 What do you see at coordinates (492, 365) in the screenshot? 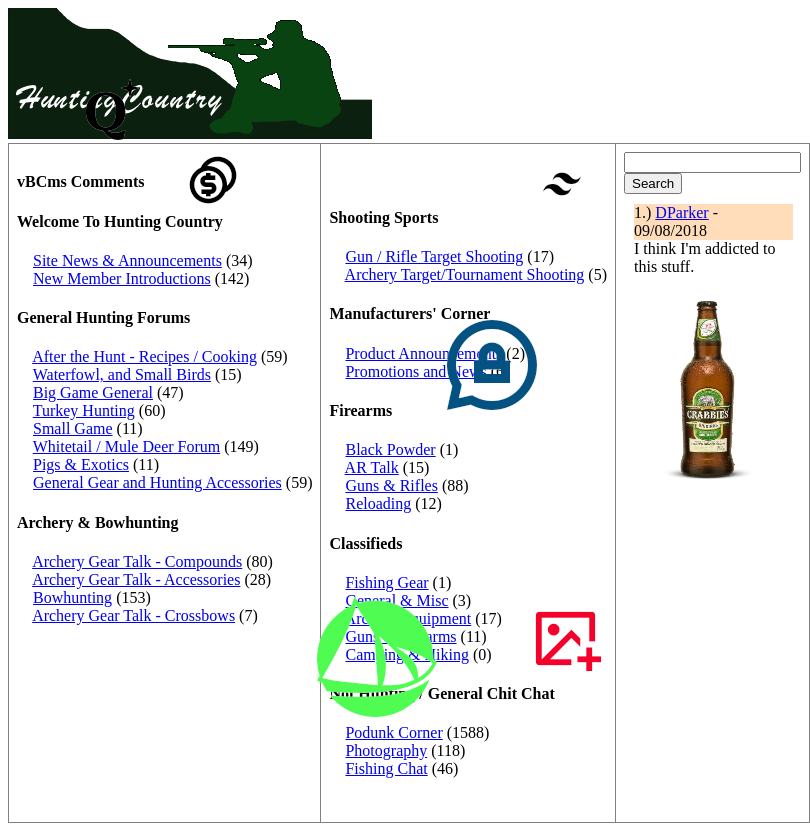
I see `start a private or encrypted conversation` at bounding box center [492, 365].